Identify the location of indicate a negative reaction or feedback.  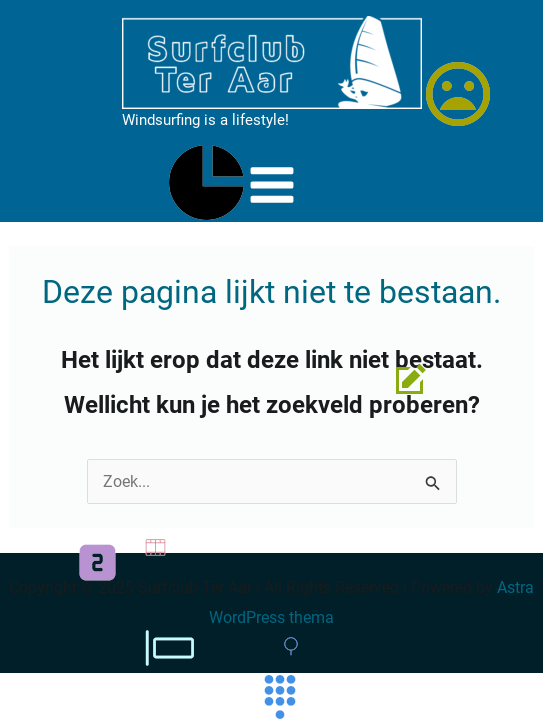
(458, 94).